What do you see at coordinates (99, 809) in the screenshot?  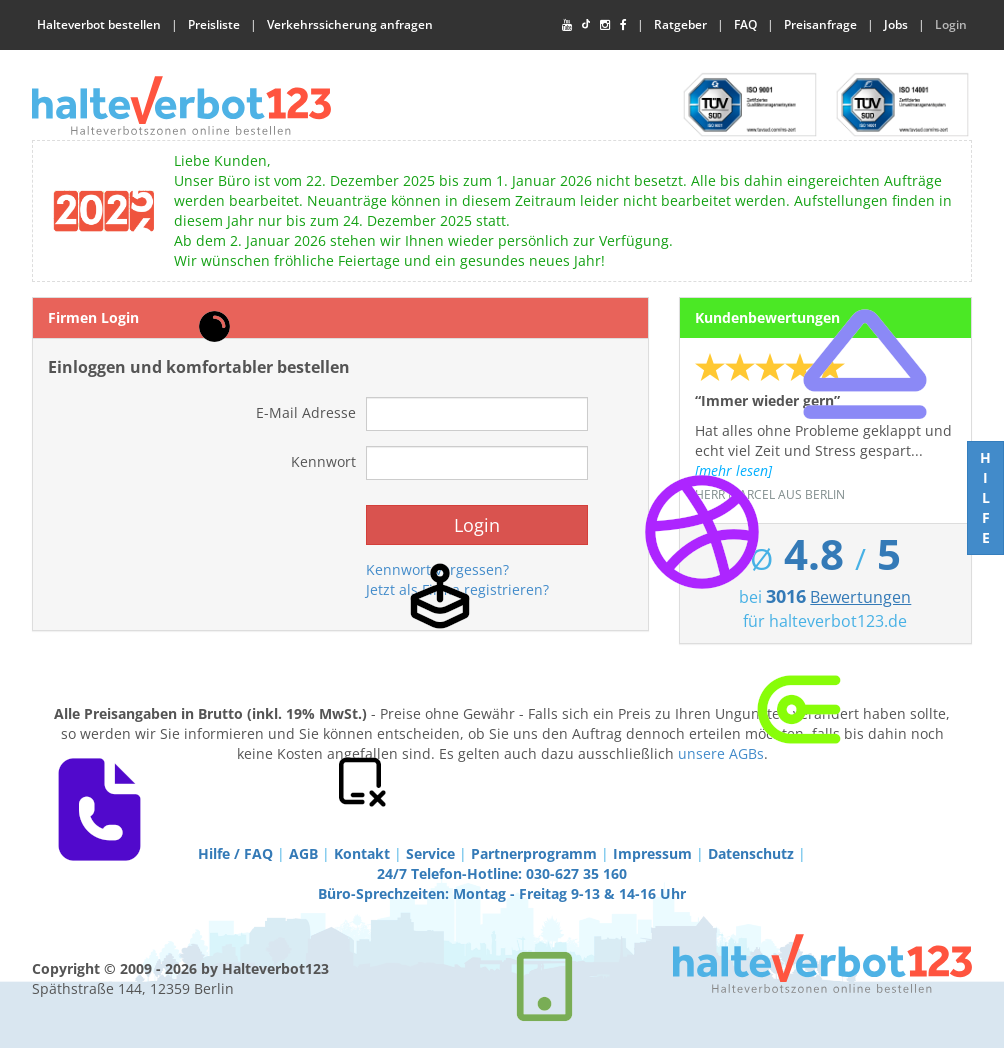 I see `access phone call records or logs` at bounding box center [99, 809].